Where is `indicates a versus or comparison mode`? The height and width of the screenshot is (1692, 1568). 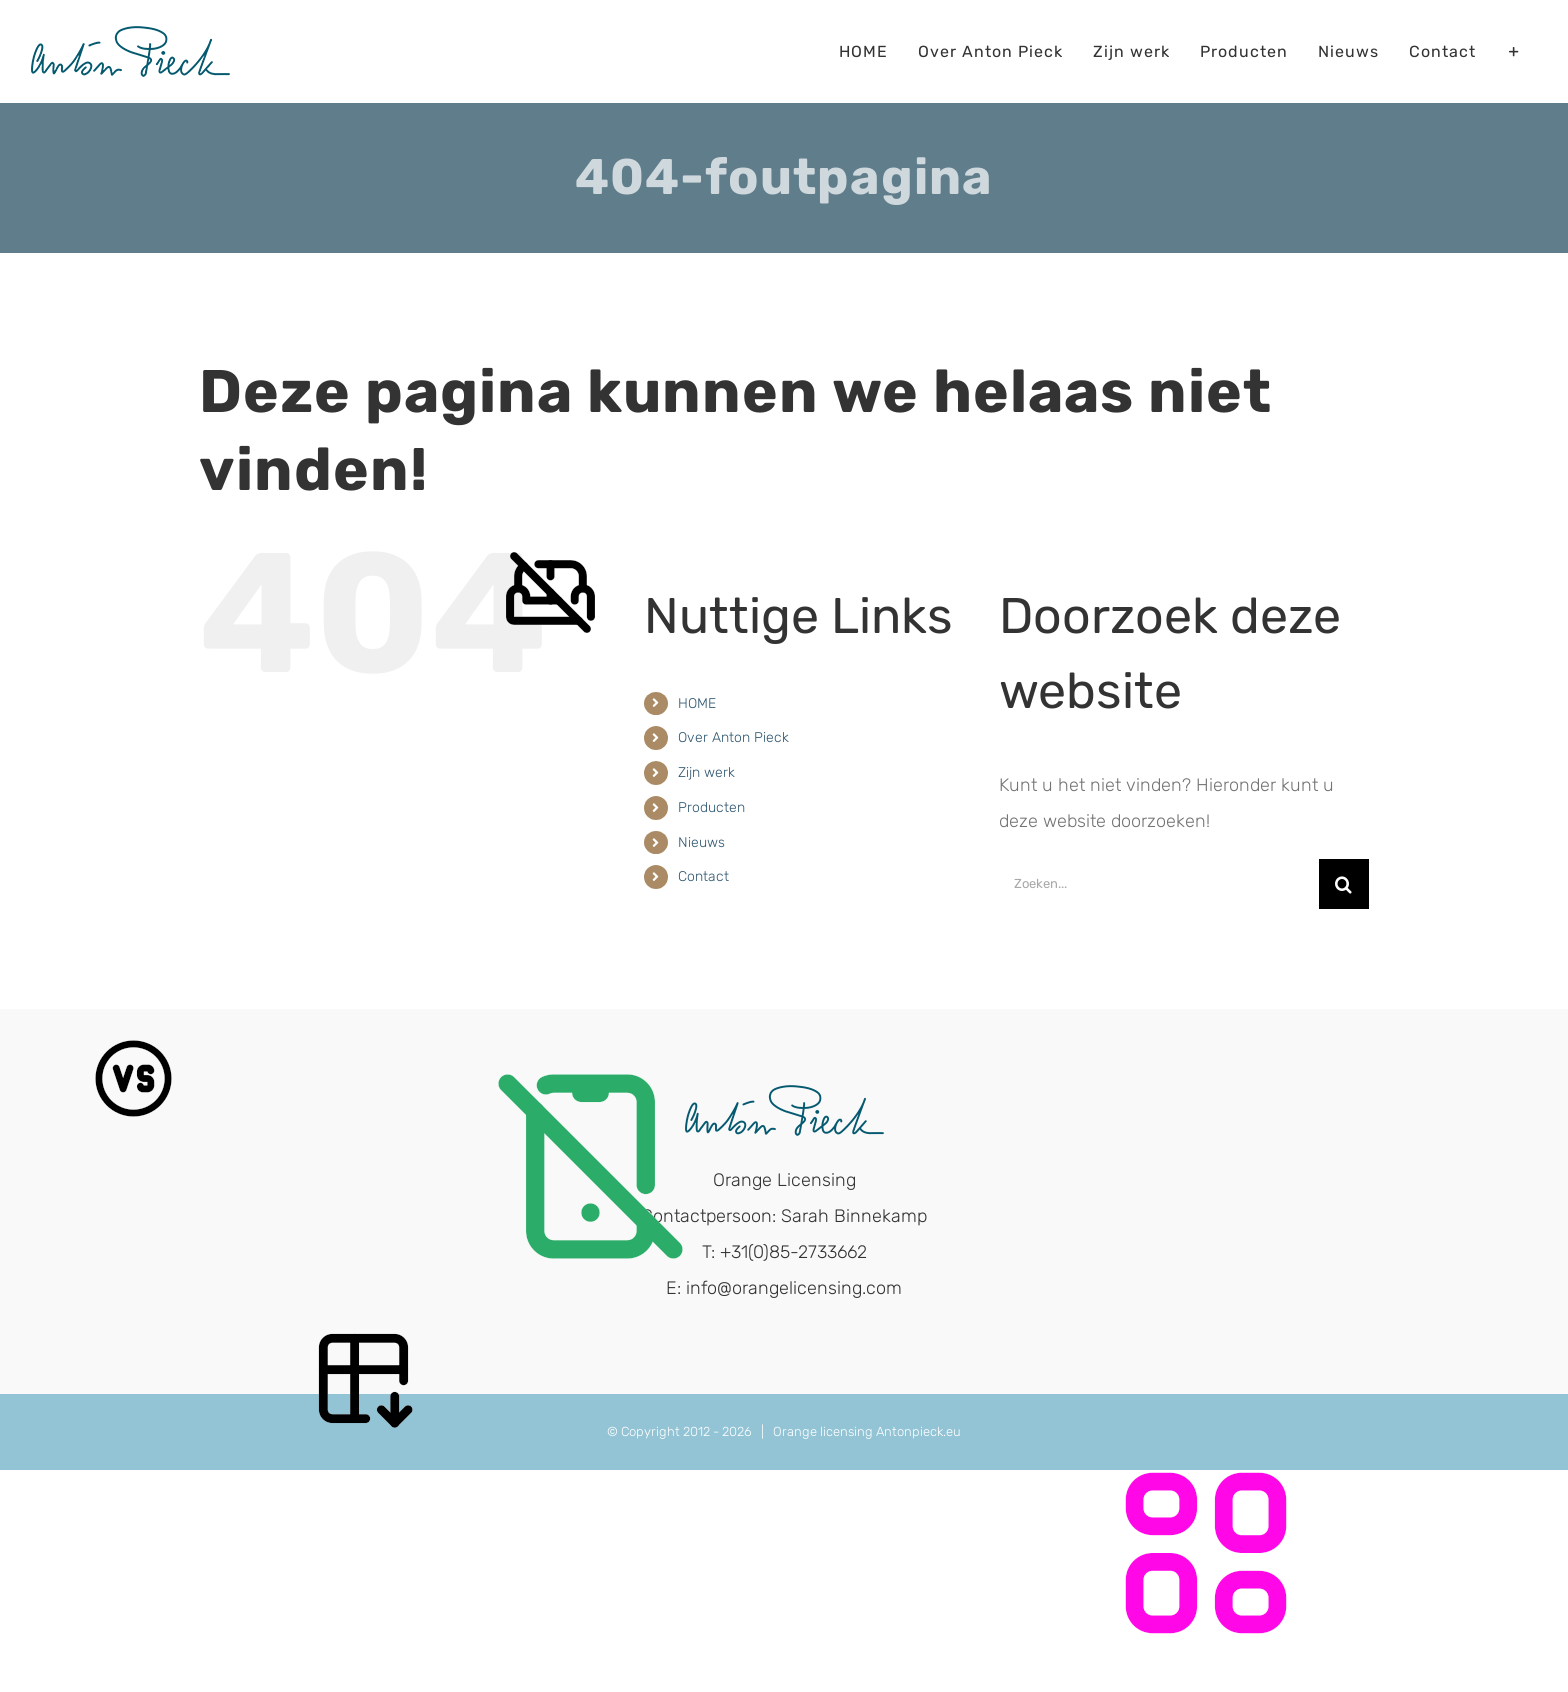
indicates a versus or comparison mode is located at coordinates (133, 1078).